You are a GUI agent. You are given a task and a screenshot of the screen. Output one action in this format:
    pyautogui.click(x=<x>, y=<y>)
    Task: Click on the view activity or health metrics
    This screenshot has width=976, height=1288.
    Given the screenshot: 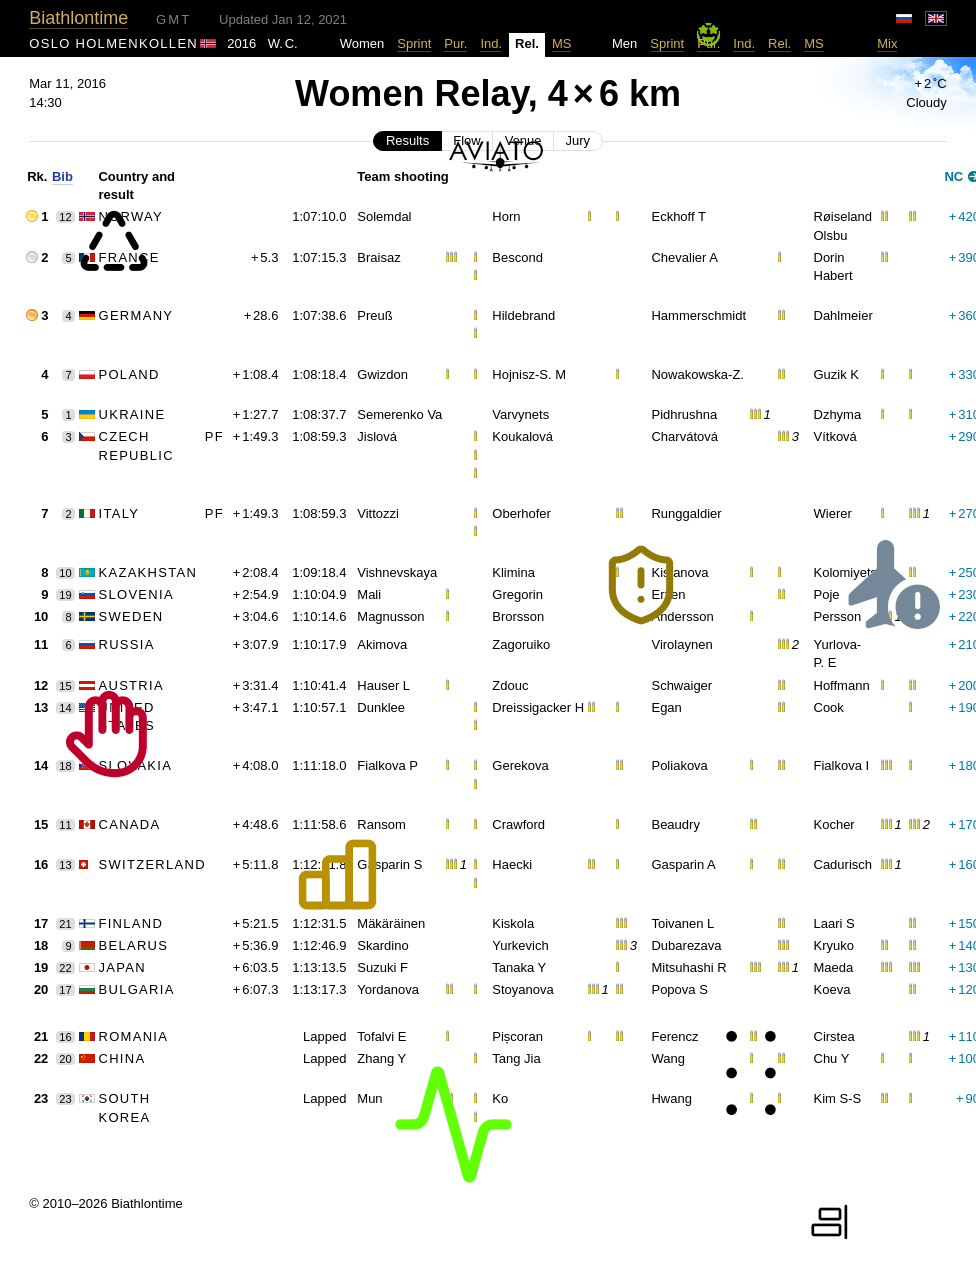 What is the action you would take?
    pyautogui.click(x=453, y=1124)
    